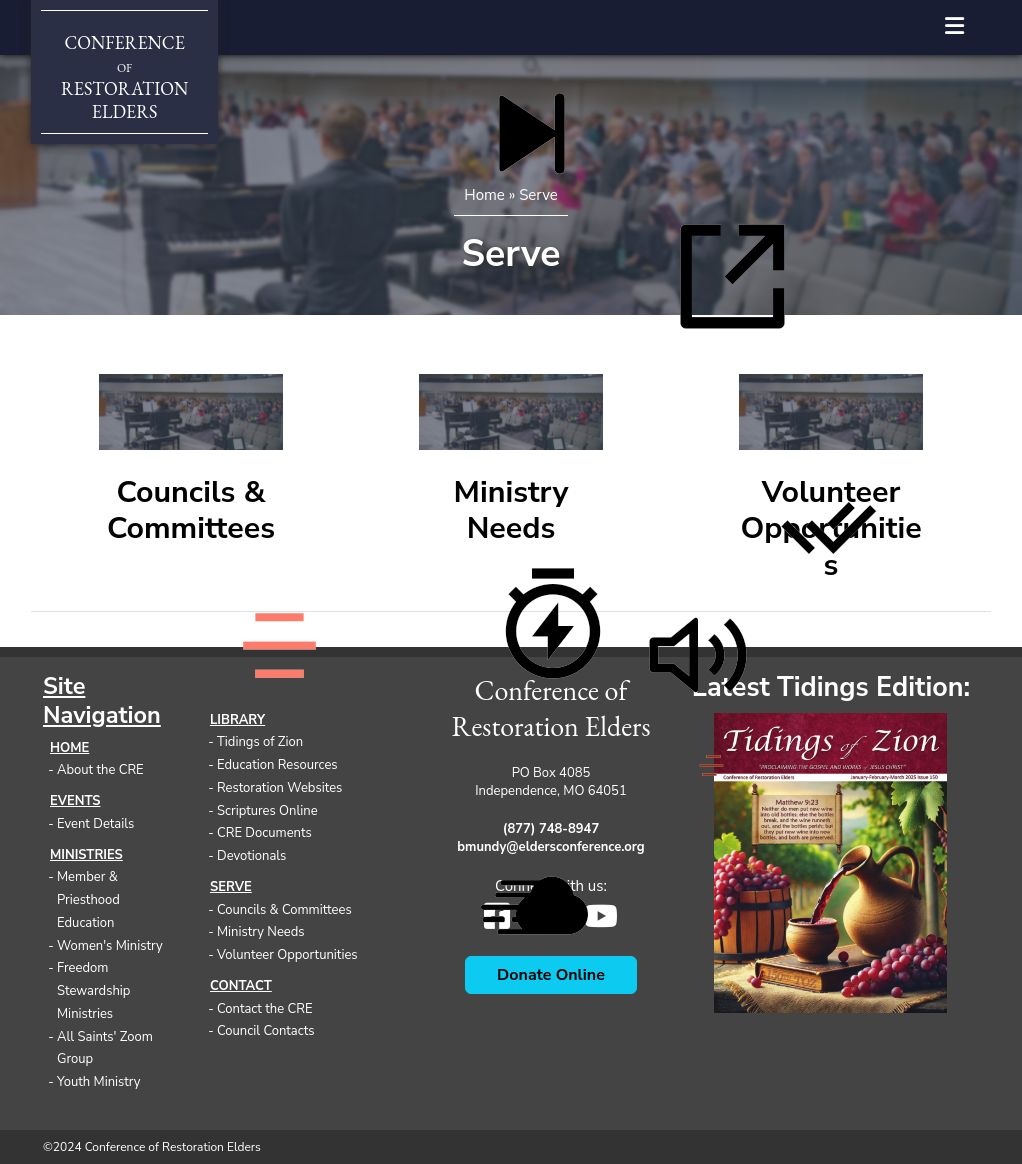  What do you see at coordinates (534, 905) in the screenshot?
I see `cloudways hosting platform logo` at bounding box center [534, 905].